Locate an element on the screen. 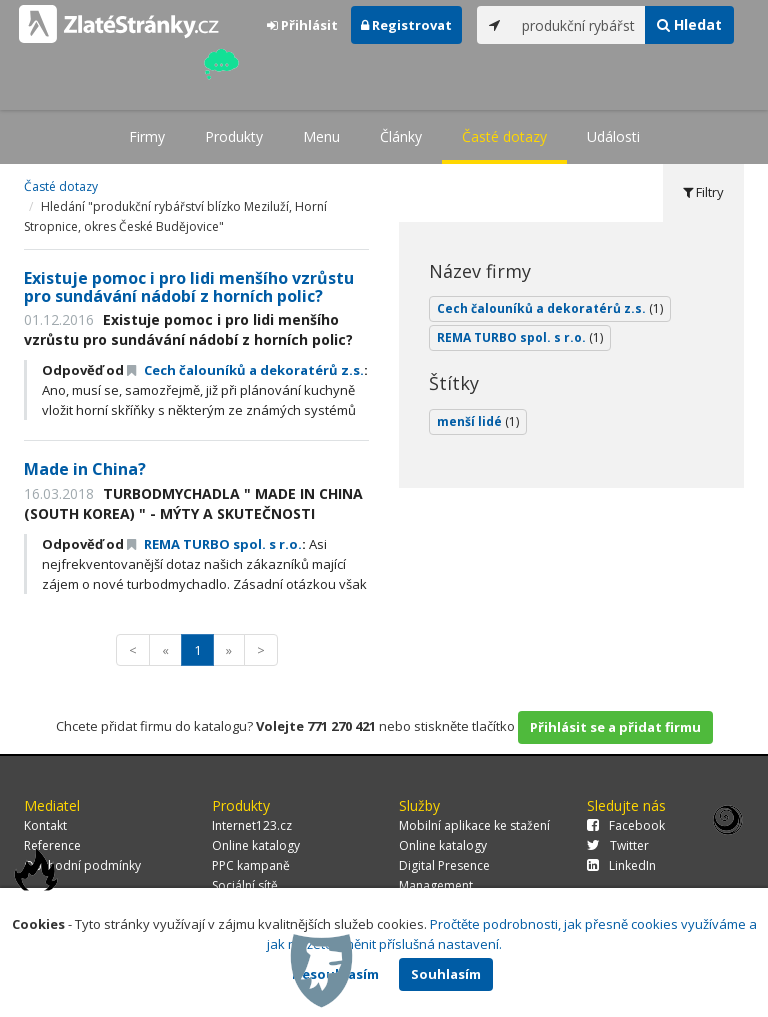 The height and width of the screenshot is (1017, 768). indicates thinking or processing in progress is located at coordinates (221, 63).